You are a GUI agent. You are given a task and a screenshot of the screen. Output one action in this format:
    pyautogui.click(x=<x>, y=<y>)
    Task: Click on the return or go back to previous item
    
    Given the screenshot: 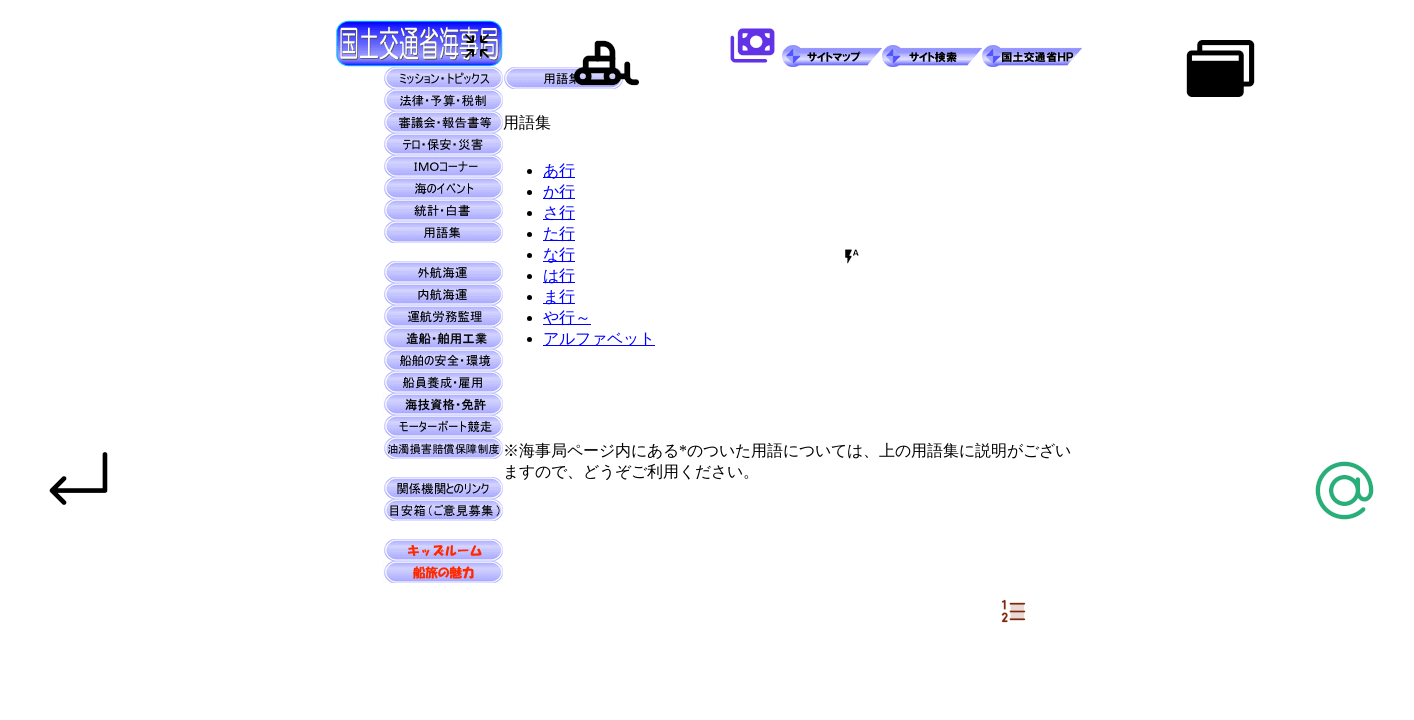 What is the action you would take?
    pyautogui.click(x=78, y=478)
    